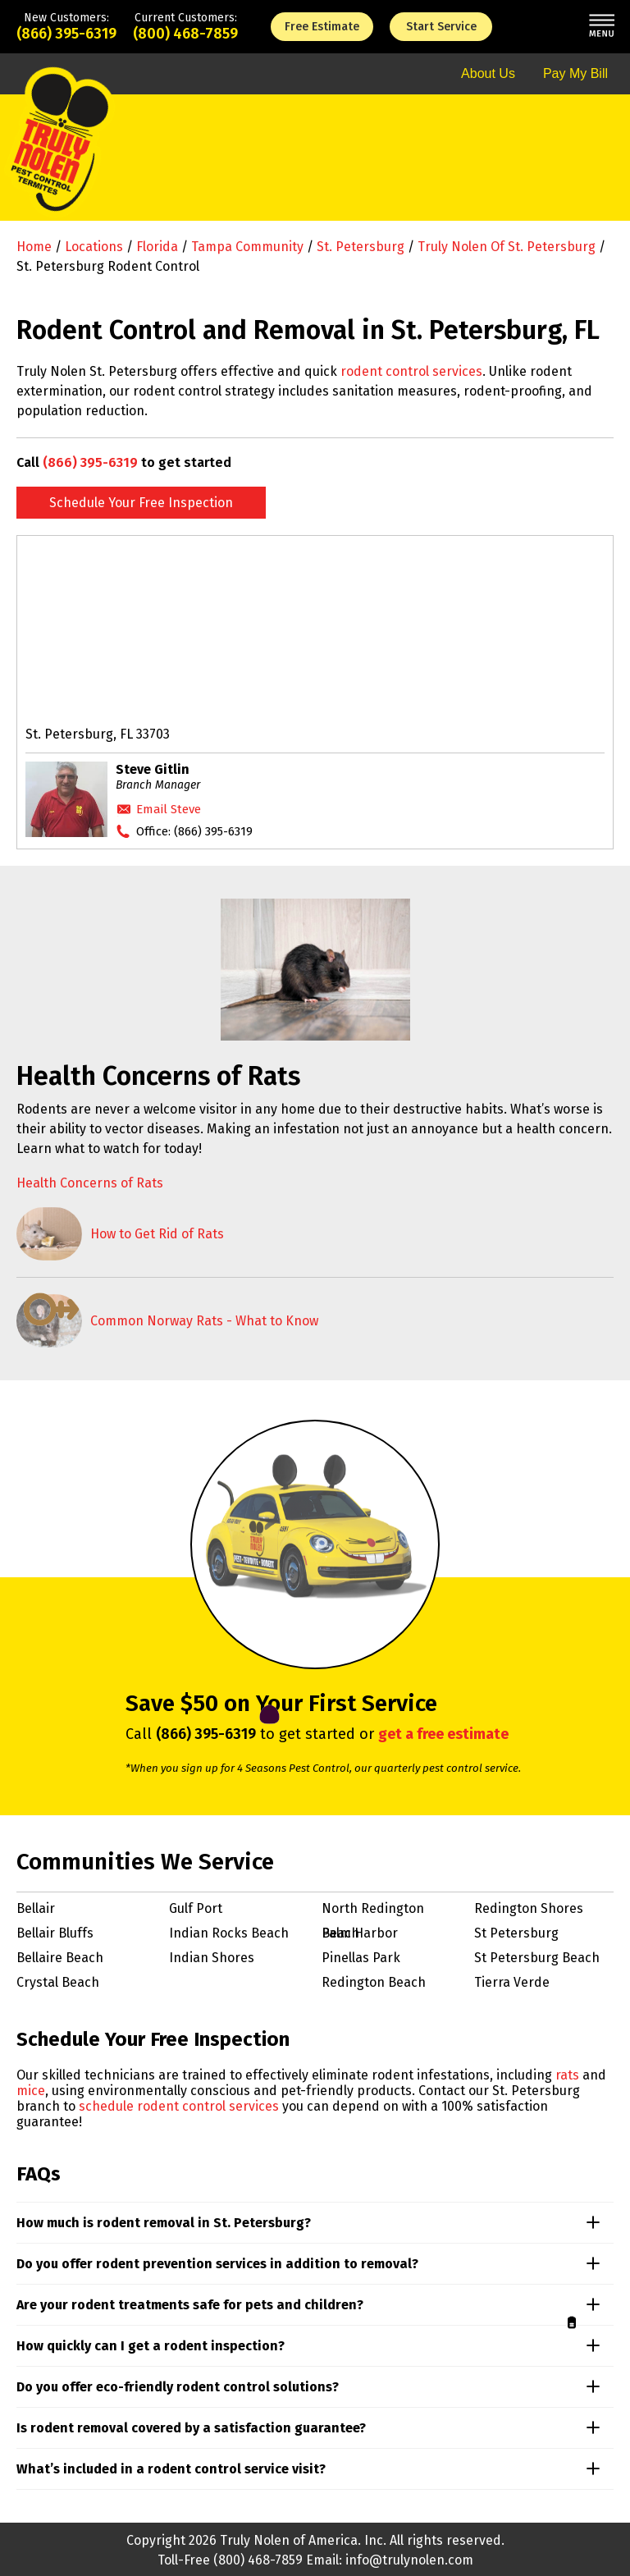 This screenshot has height=2576, width=630. What do you see at coordinates (572, 2322) in the screenshot?
I see `battery at approximately 50% charge` at bounding box center [572, 2322].